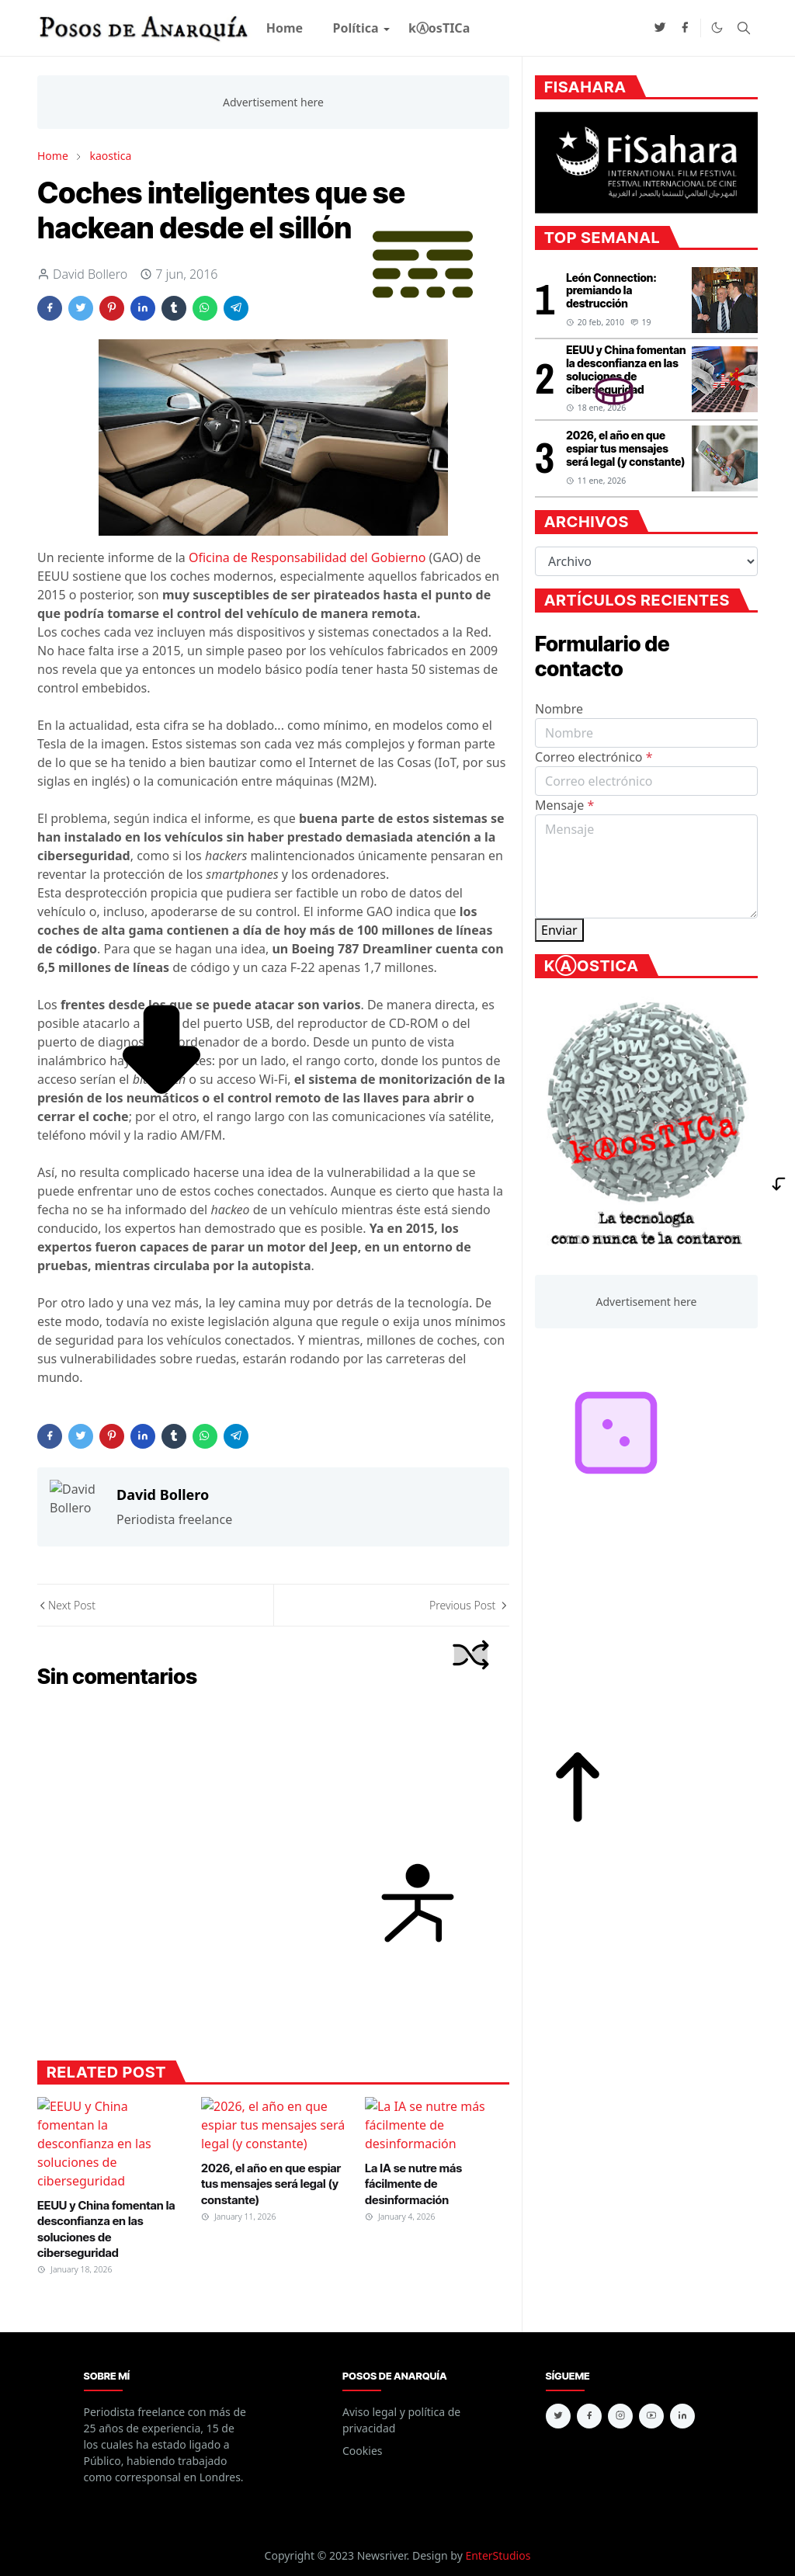  What do you see at coordinates (578, 1787) in the screenshot?
I see `move item up in a list` at bounding box center [578, 1787].